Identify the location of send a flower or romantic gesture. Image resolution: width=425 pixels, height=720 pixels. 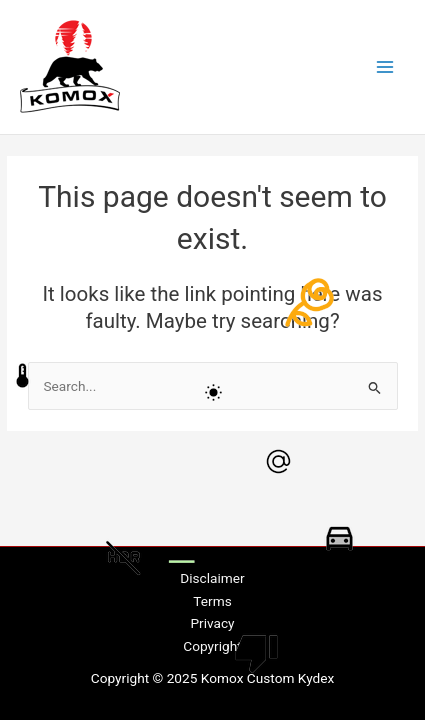
(309, 302).